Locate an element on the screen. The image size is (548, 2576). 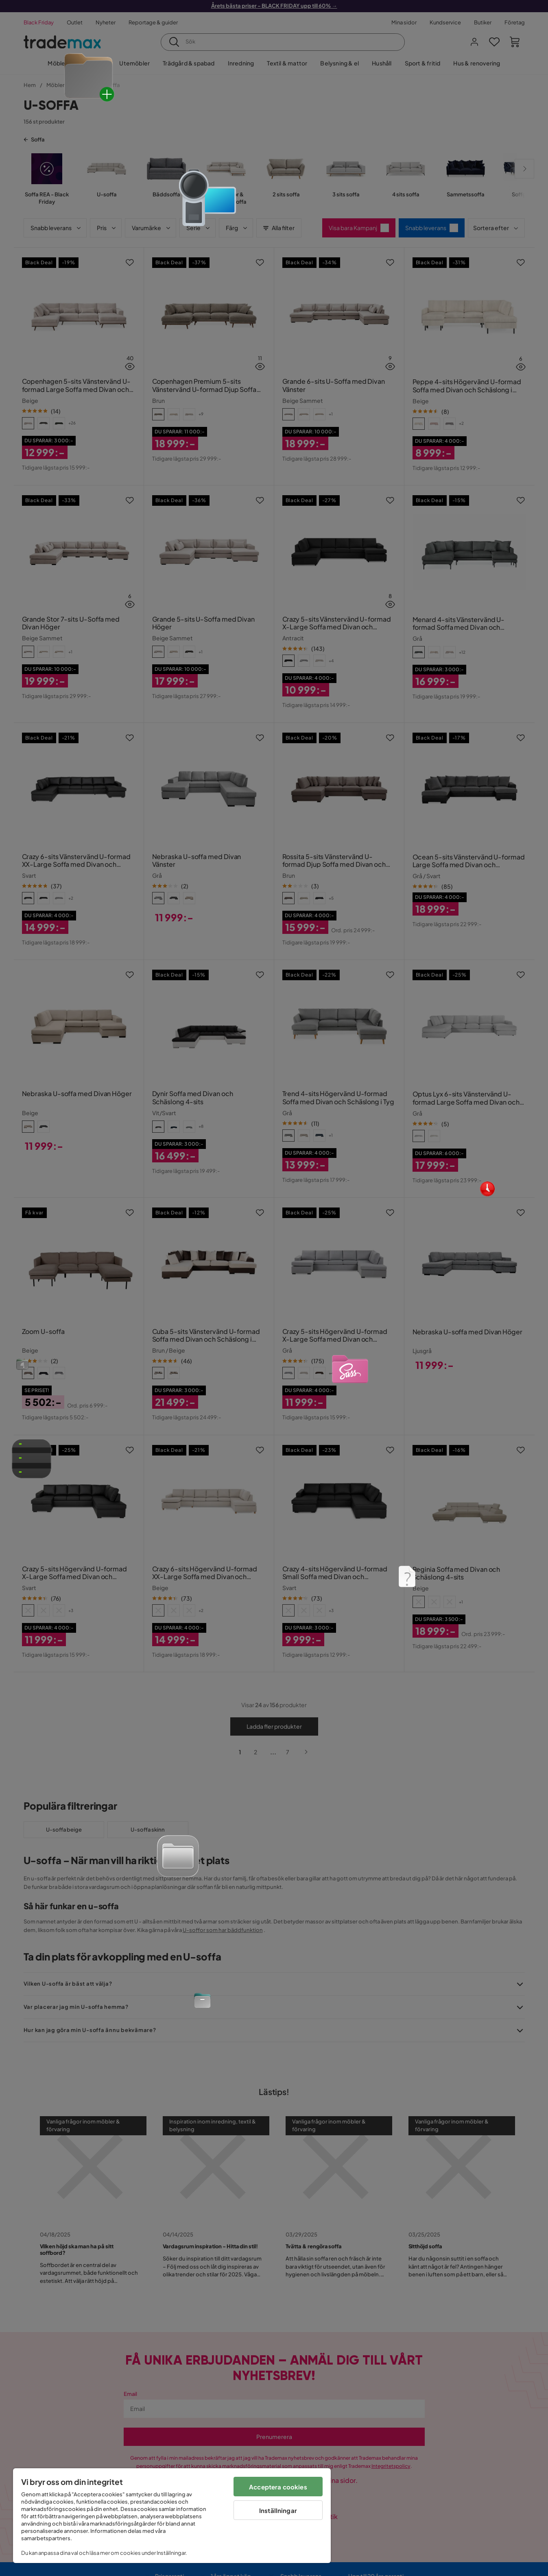
folder containing sass stylesheet files is located at coordinates (350, 1370).